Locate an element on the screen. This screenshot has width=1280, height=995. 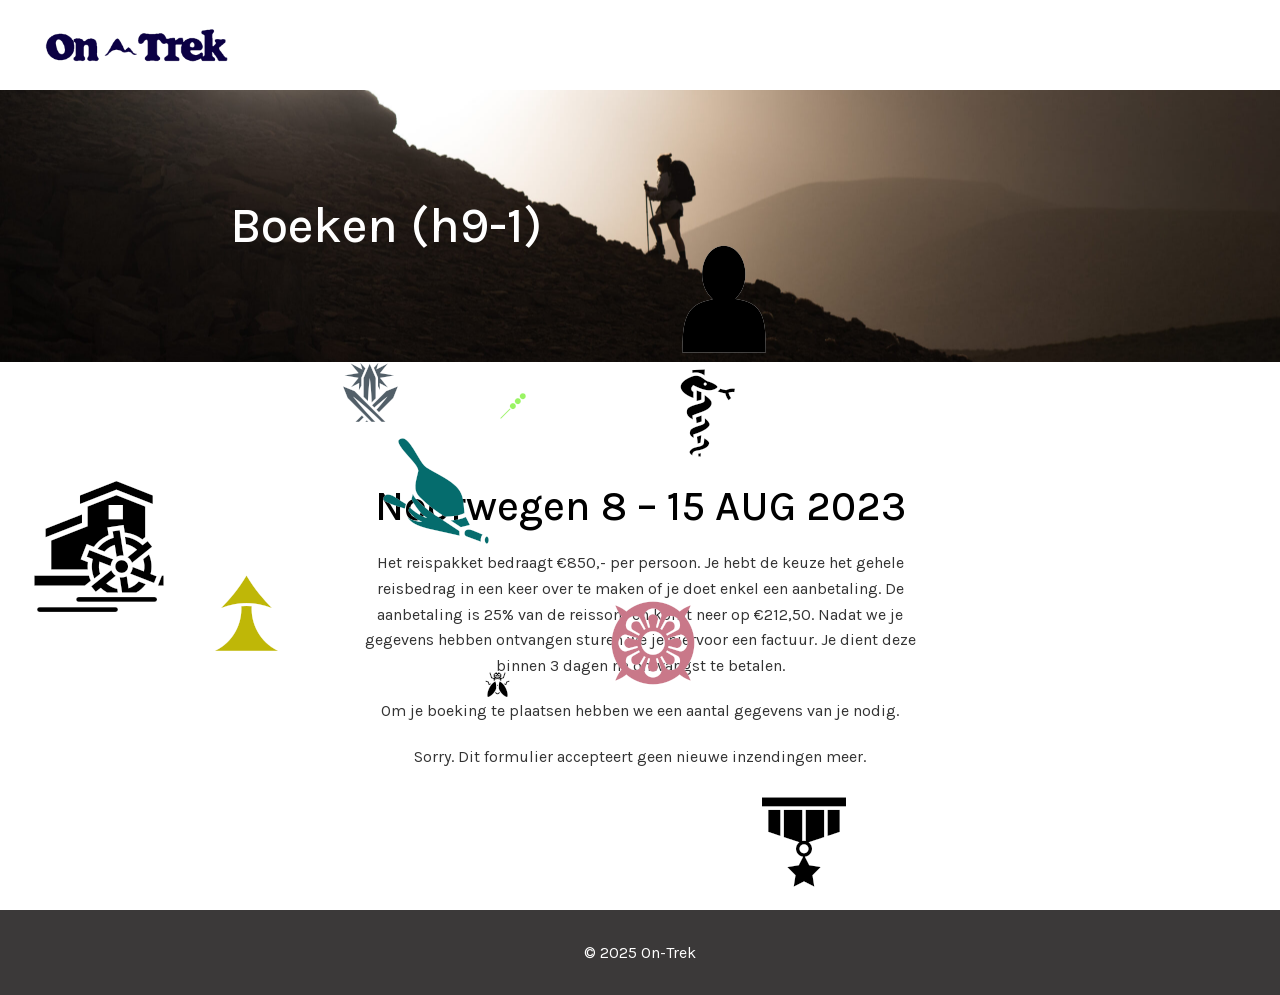
access health or medical features is located at coordinates (699, 413).